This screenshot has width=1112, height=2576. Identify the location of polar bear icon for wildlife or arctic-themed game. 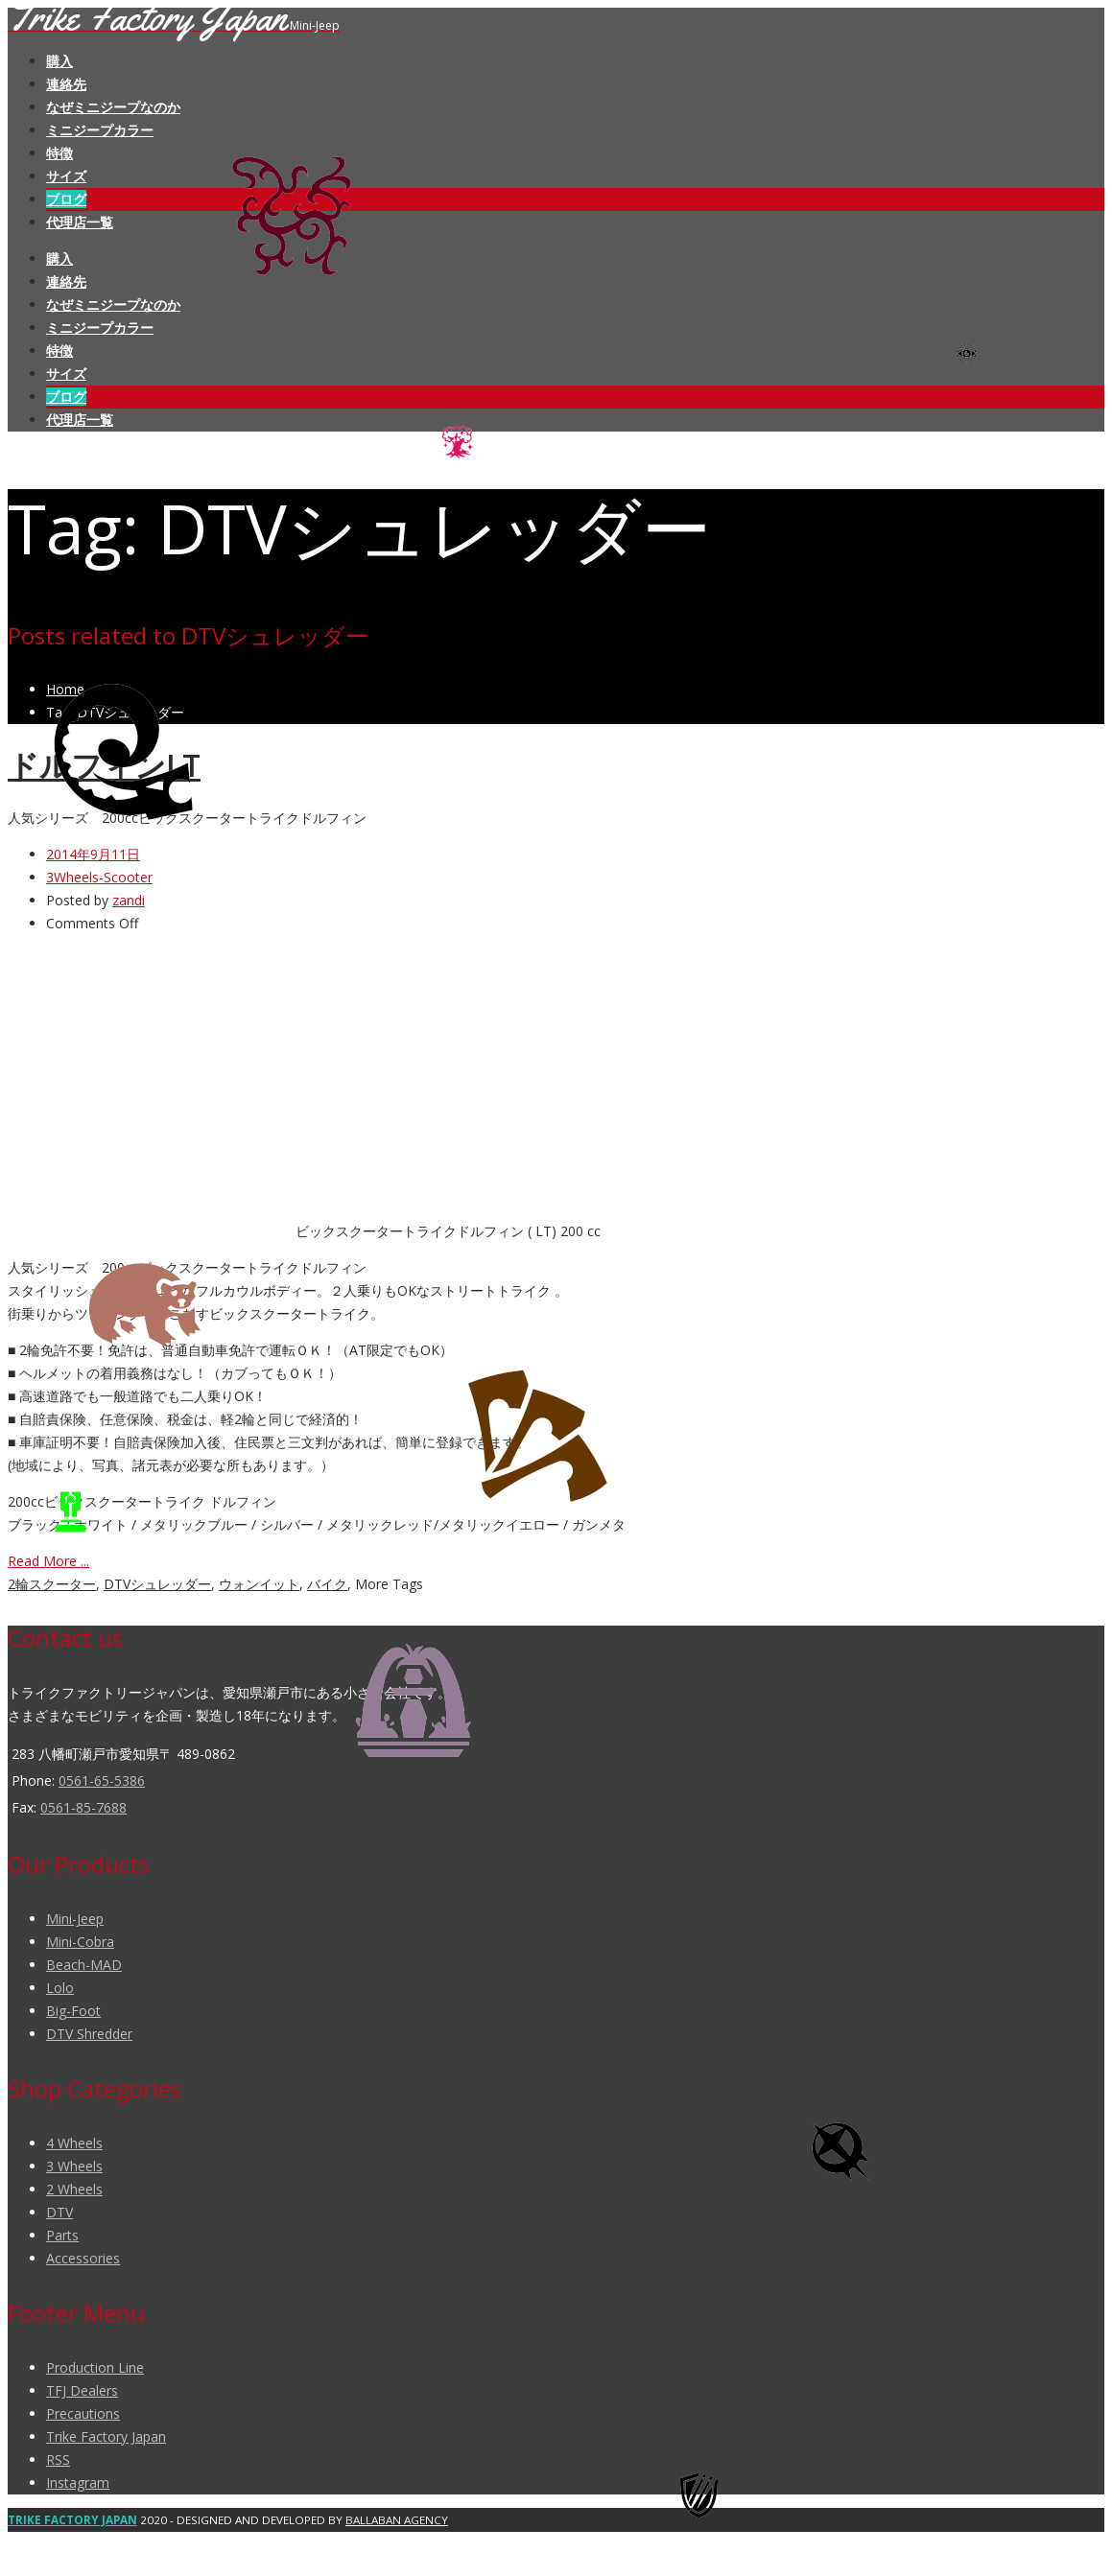
(145, 1305).